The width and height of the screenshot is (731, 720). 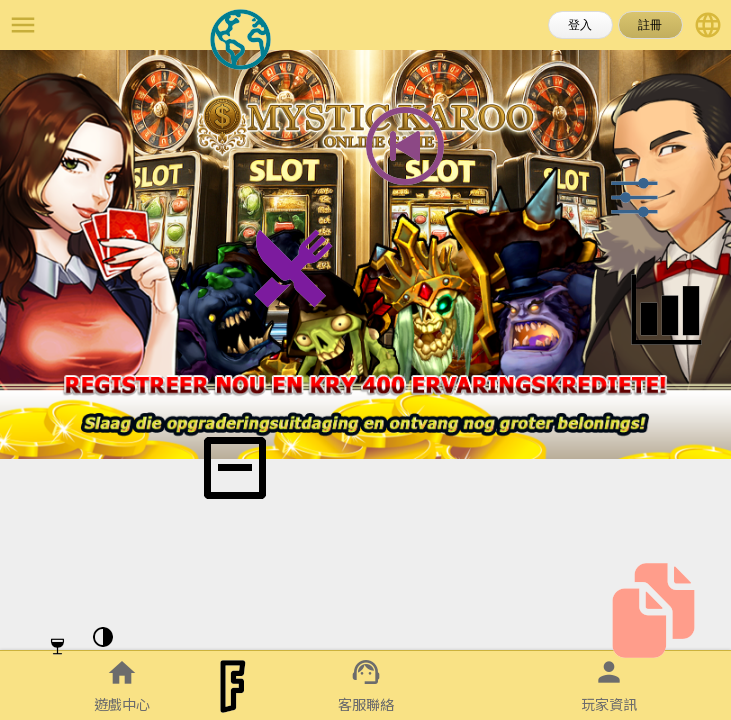 I want to click on view all documents, so click(x=653, y=610).